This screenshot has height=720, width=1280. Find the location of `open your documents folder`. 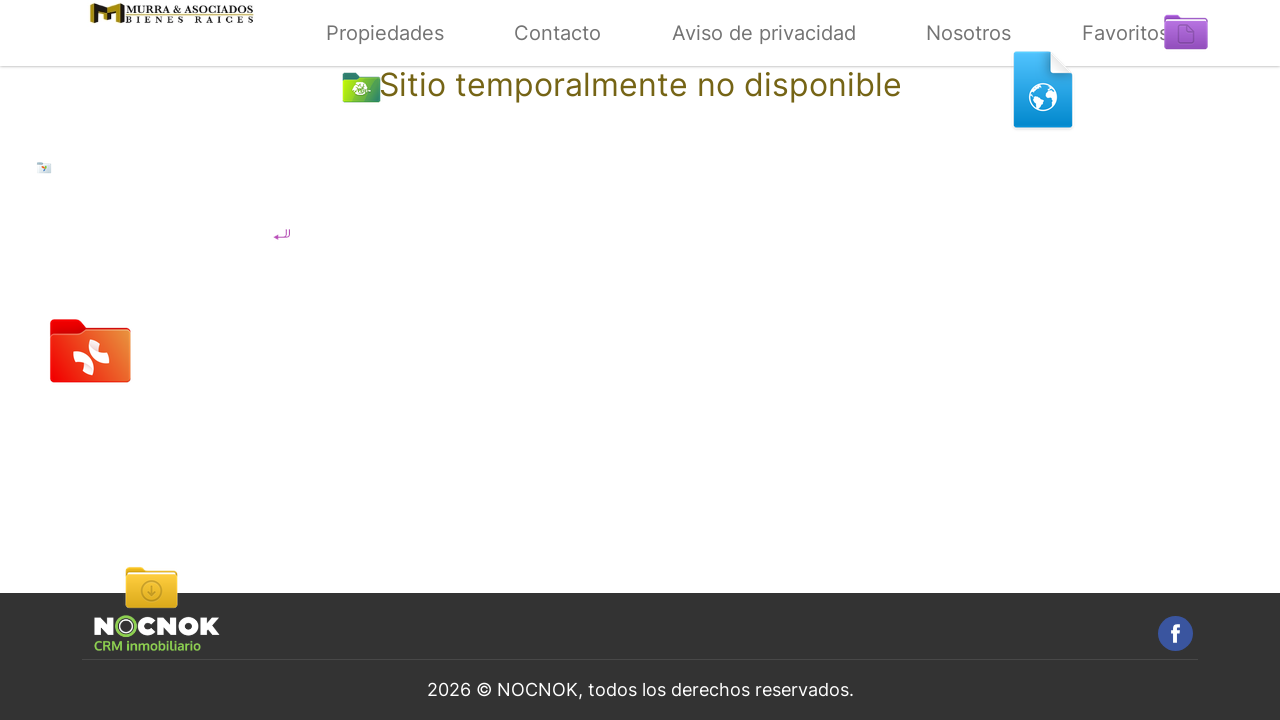

open your documents folder is located at coordinates (1186, 32).